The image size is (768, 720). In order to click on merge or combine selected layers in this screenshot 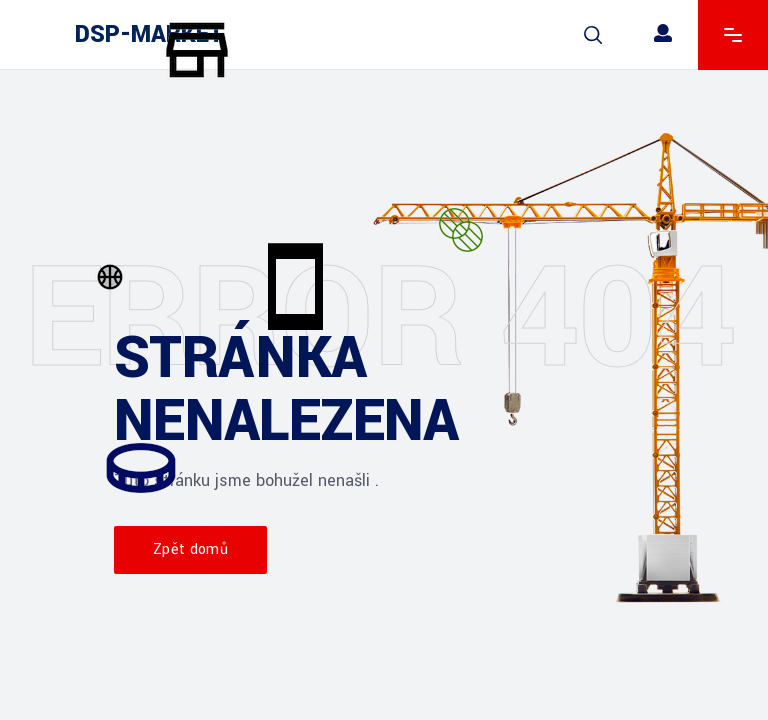, I will do `click(461, 230)`.